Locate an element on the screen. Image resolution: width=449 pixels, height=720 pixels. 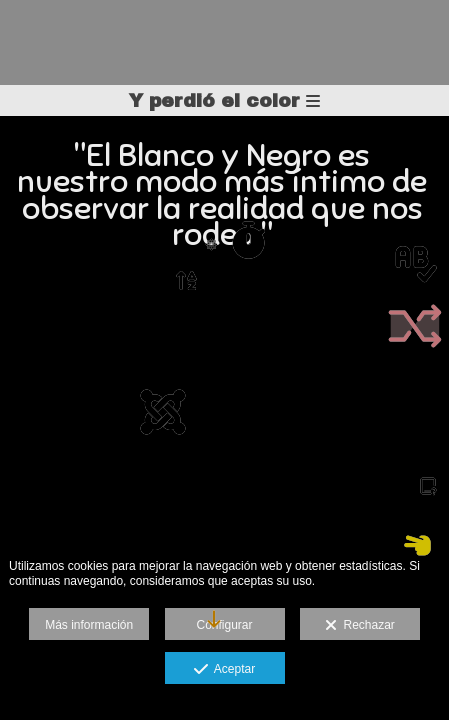
sort alphabetically A to Z is located at coordinates (186, 280).